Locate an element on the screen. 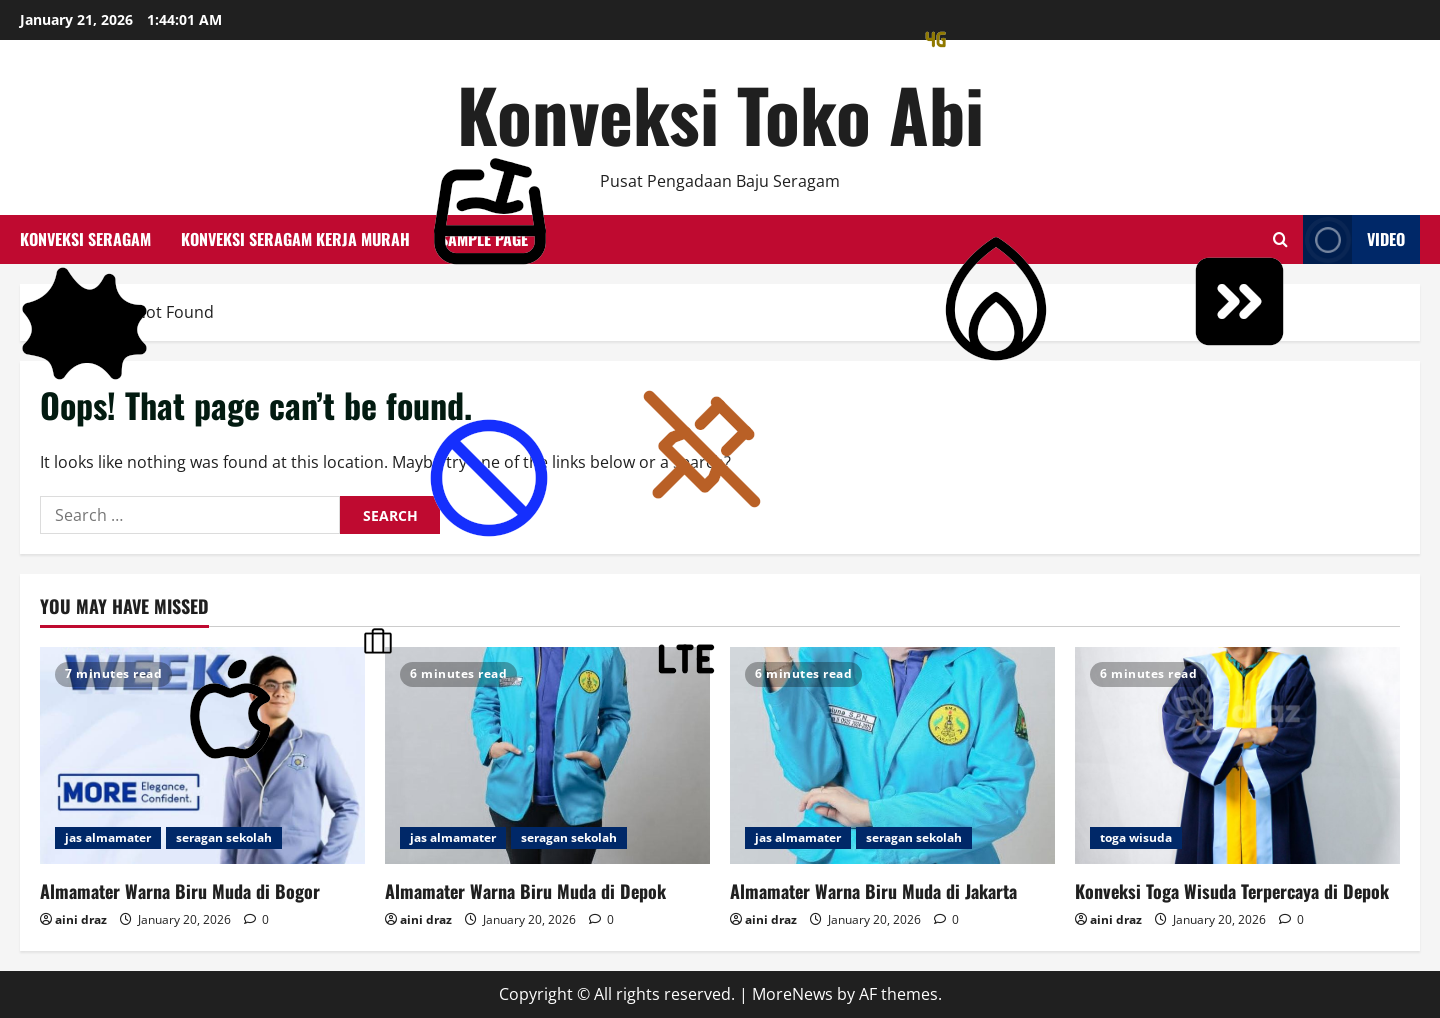  indicates trending or hot content is located at coordinates (996, 301).